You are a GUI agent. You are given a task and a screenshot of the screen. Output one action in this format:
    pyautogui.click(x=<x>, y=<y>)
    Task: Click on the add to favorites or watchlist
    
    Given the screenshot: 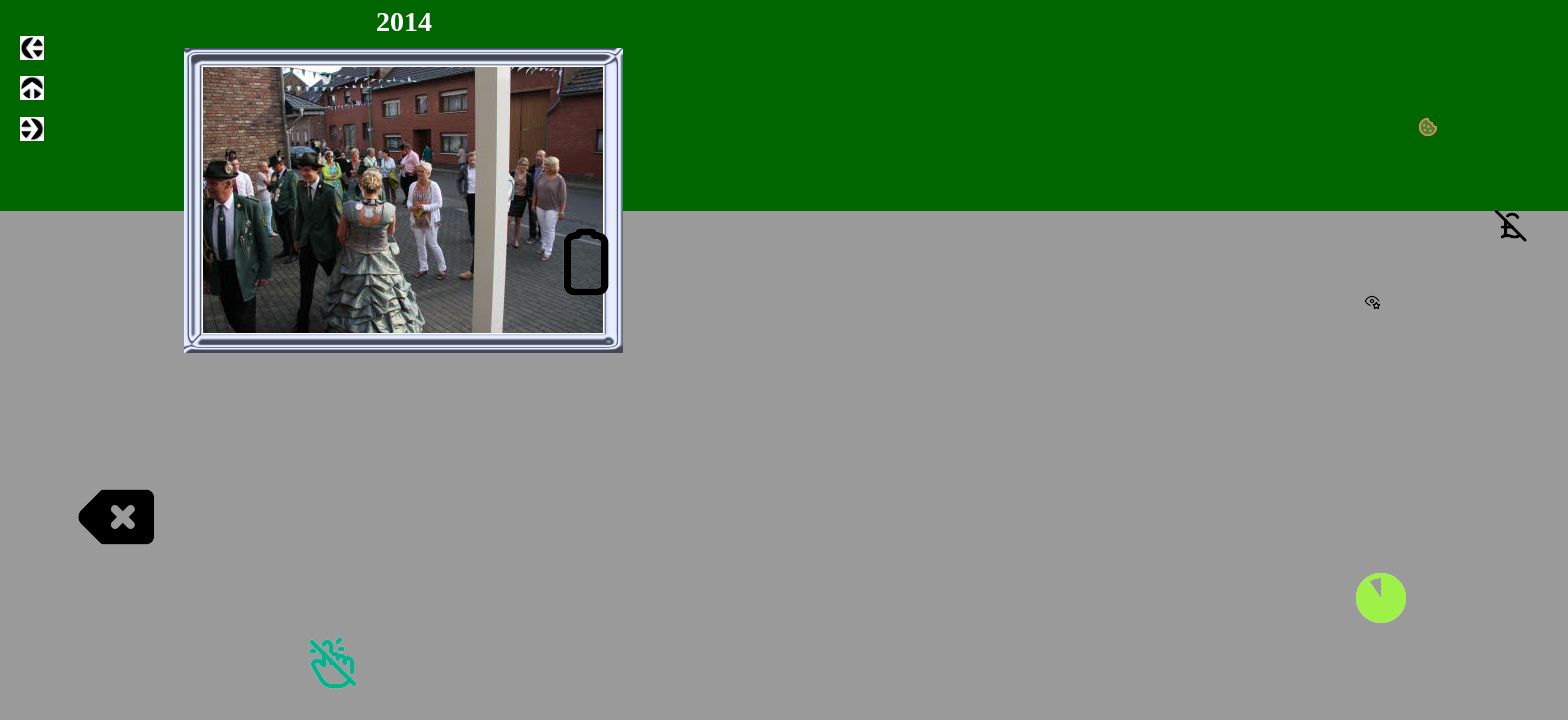 What is the action you would take?
    pyautogui.click(x=1372, y=301)
    